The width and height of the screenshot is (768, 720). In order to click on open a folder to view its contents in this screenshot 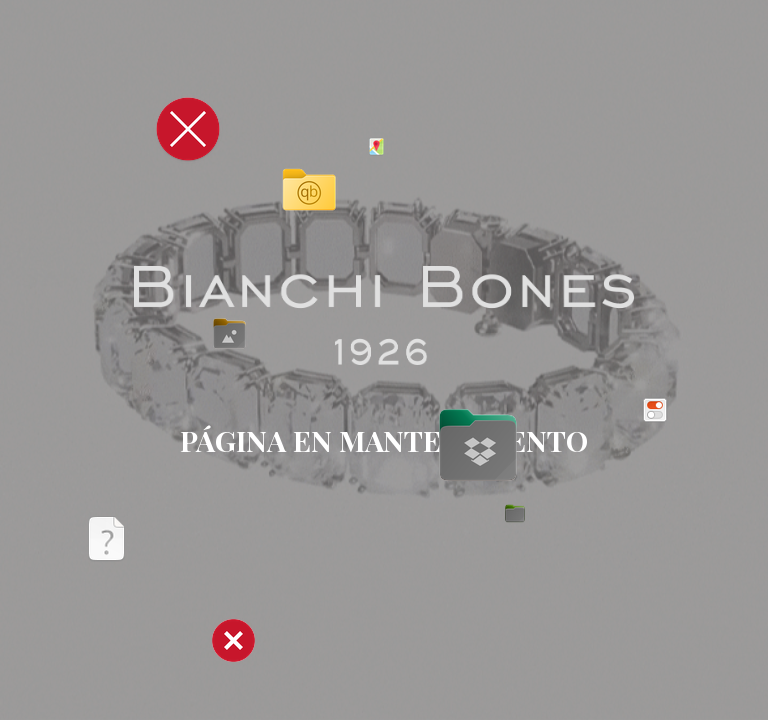, I will do `click(515, 513)`.